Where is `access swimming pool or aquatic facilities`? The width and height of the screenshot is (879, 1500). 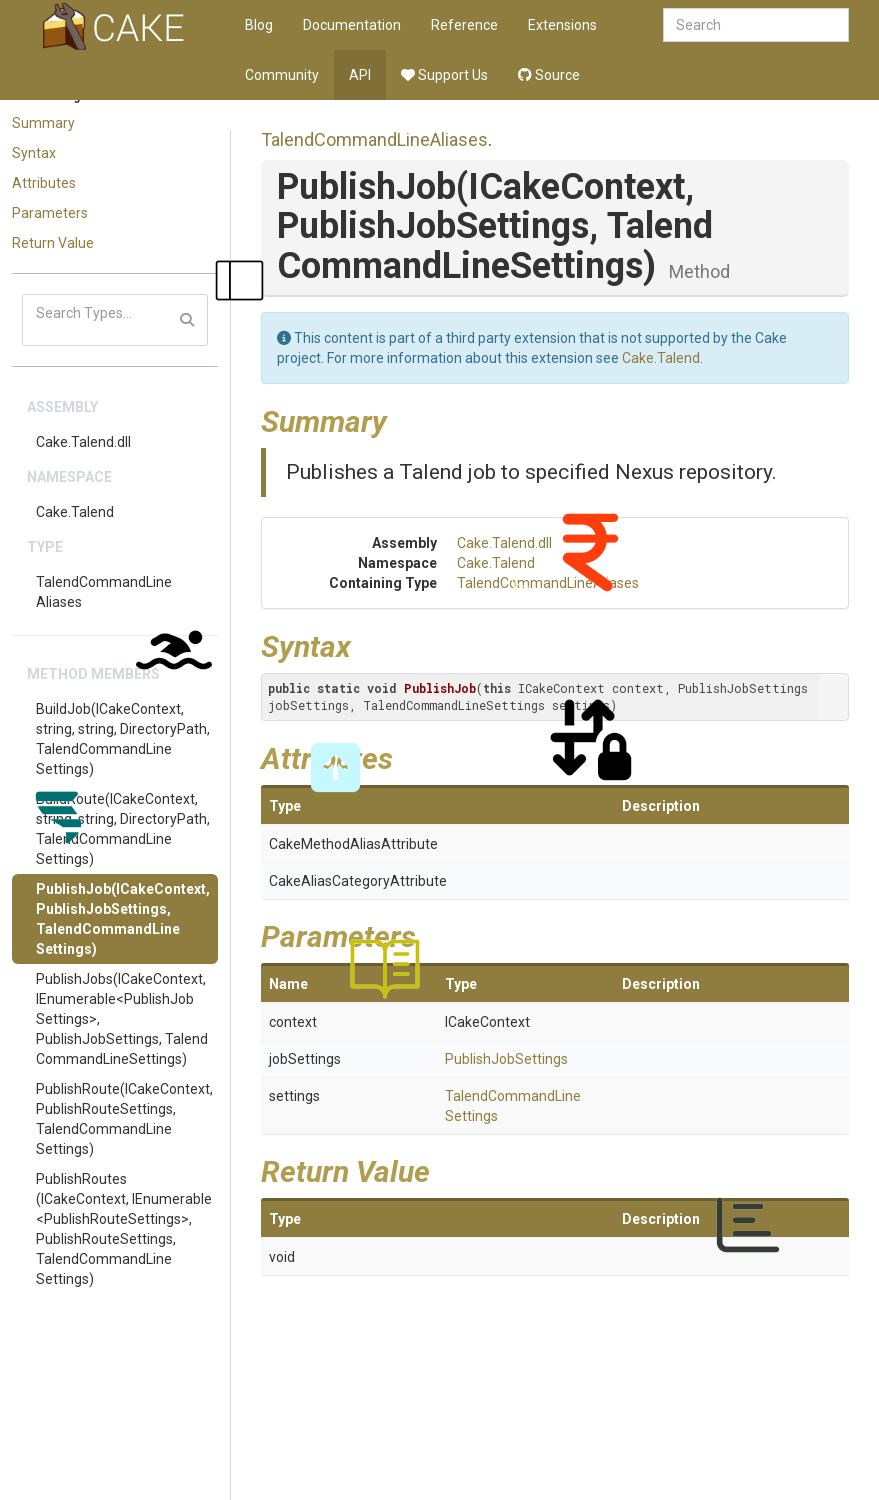
access swimming pool or aquatic facilities is located at coordinates (174, 650).